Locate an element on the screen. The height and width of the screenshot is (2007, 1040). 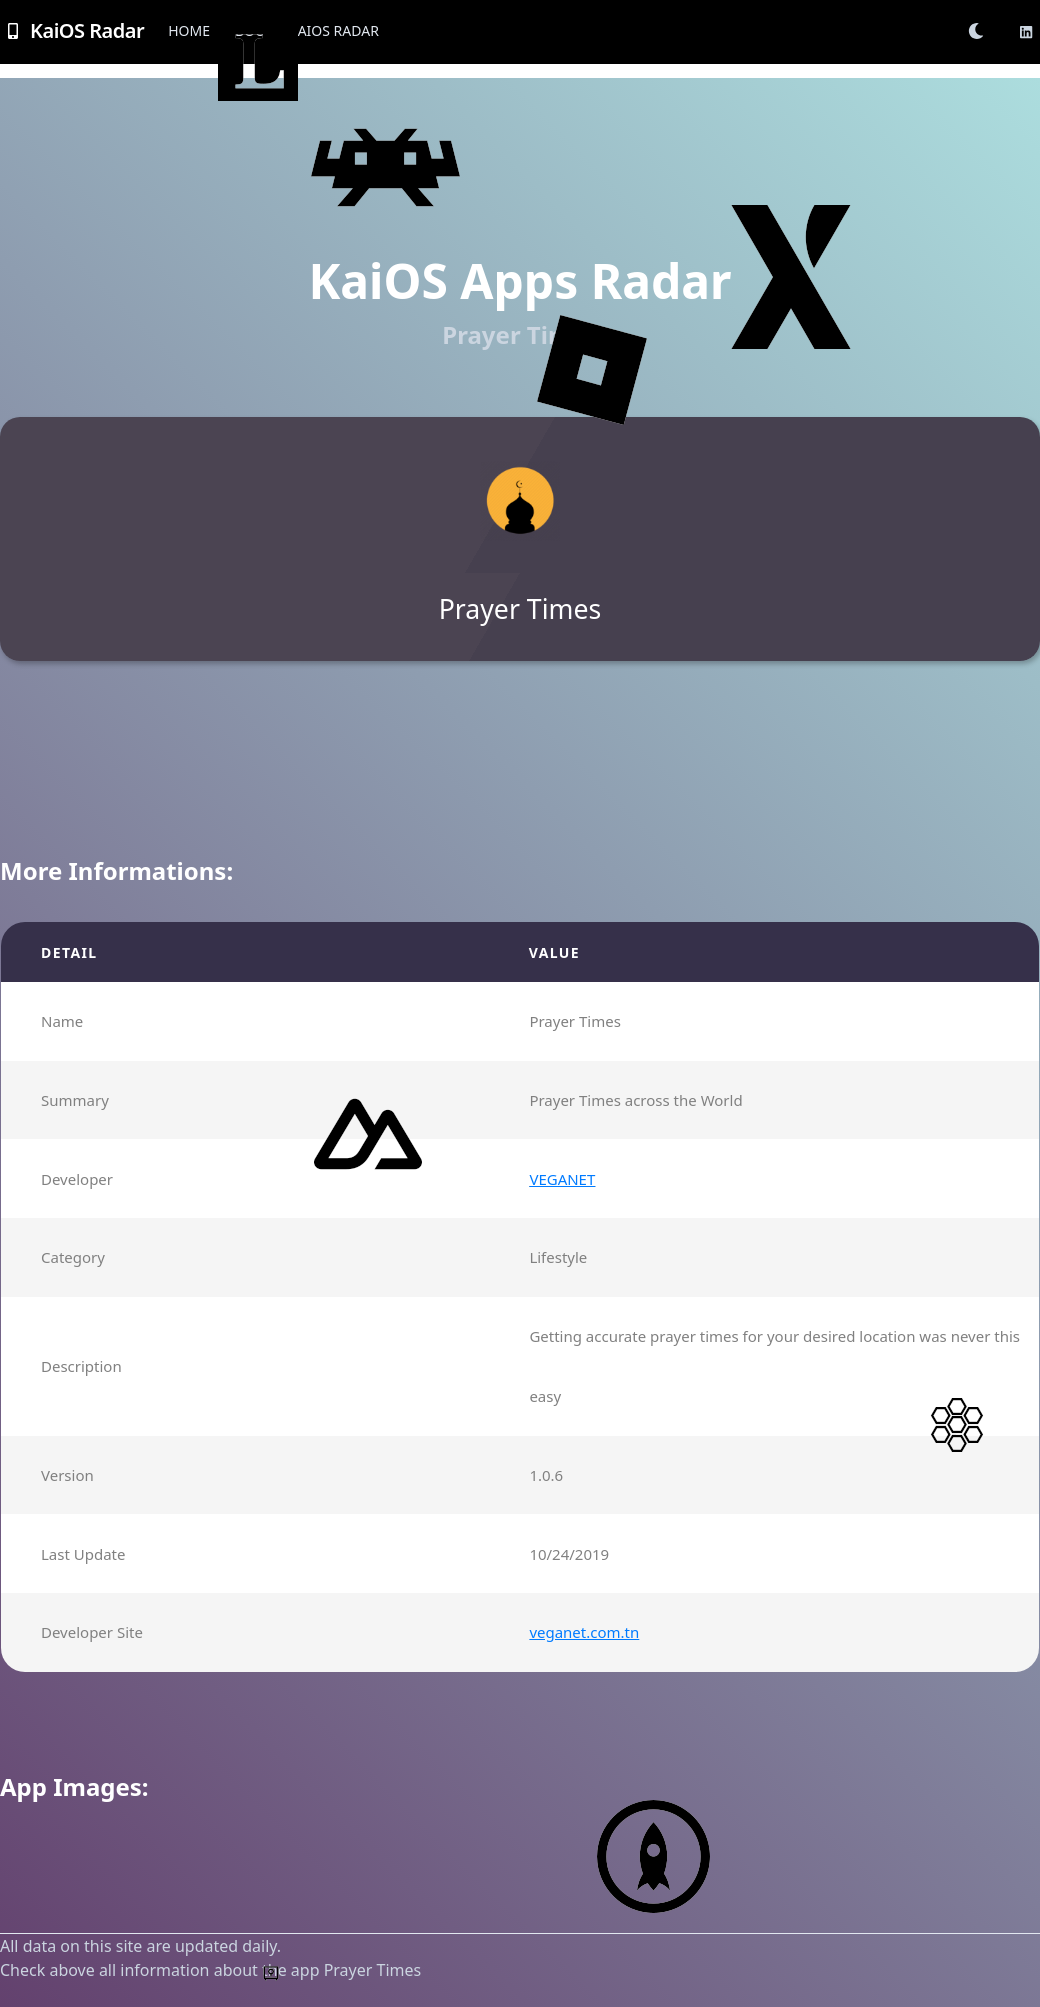
access secure storage or vault is located at coordinates (271, 1973).